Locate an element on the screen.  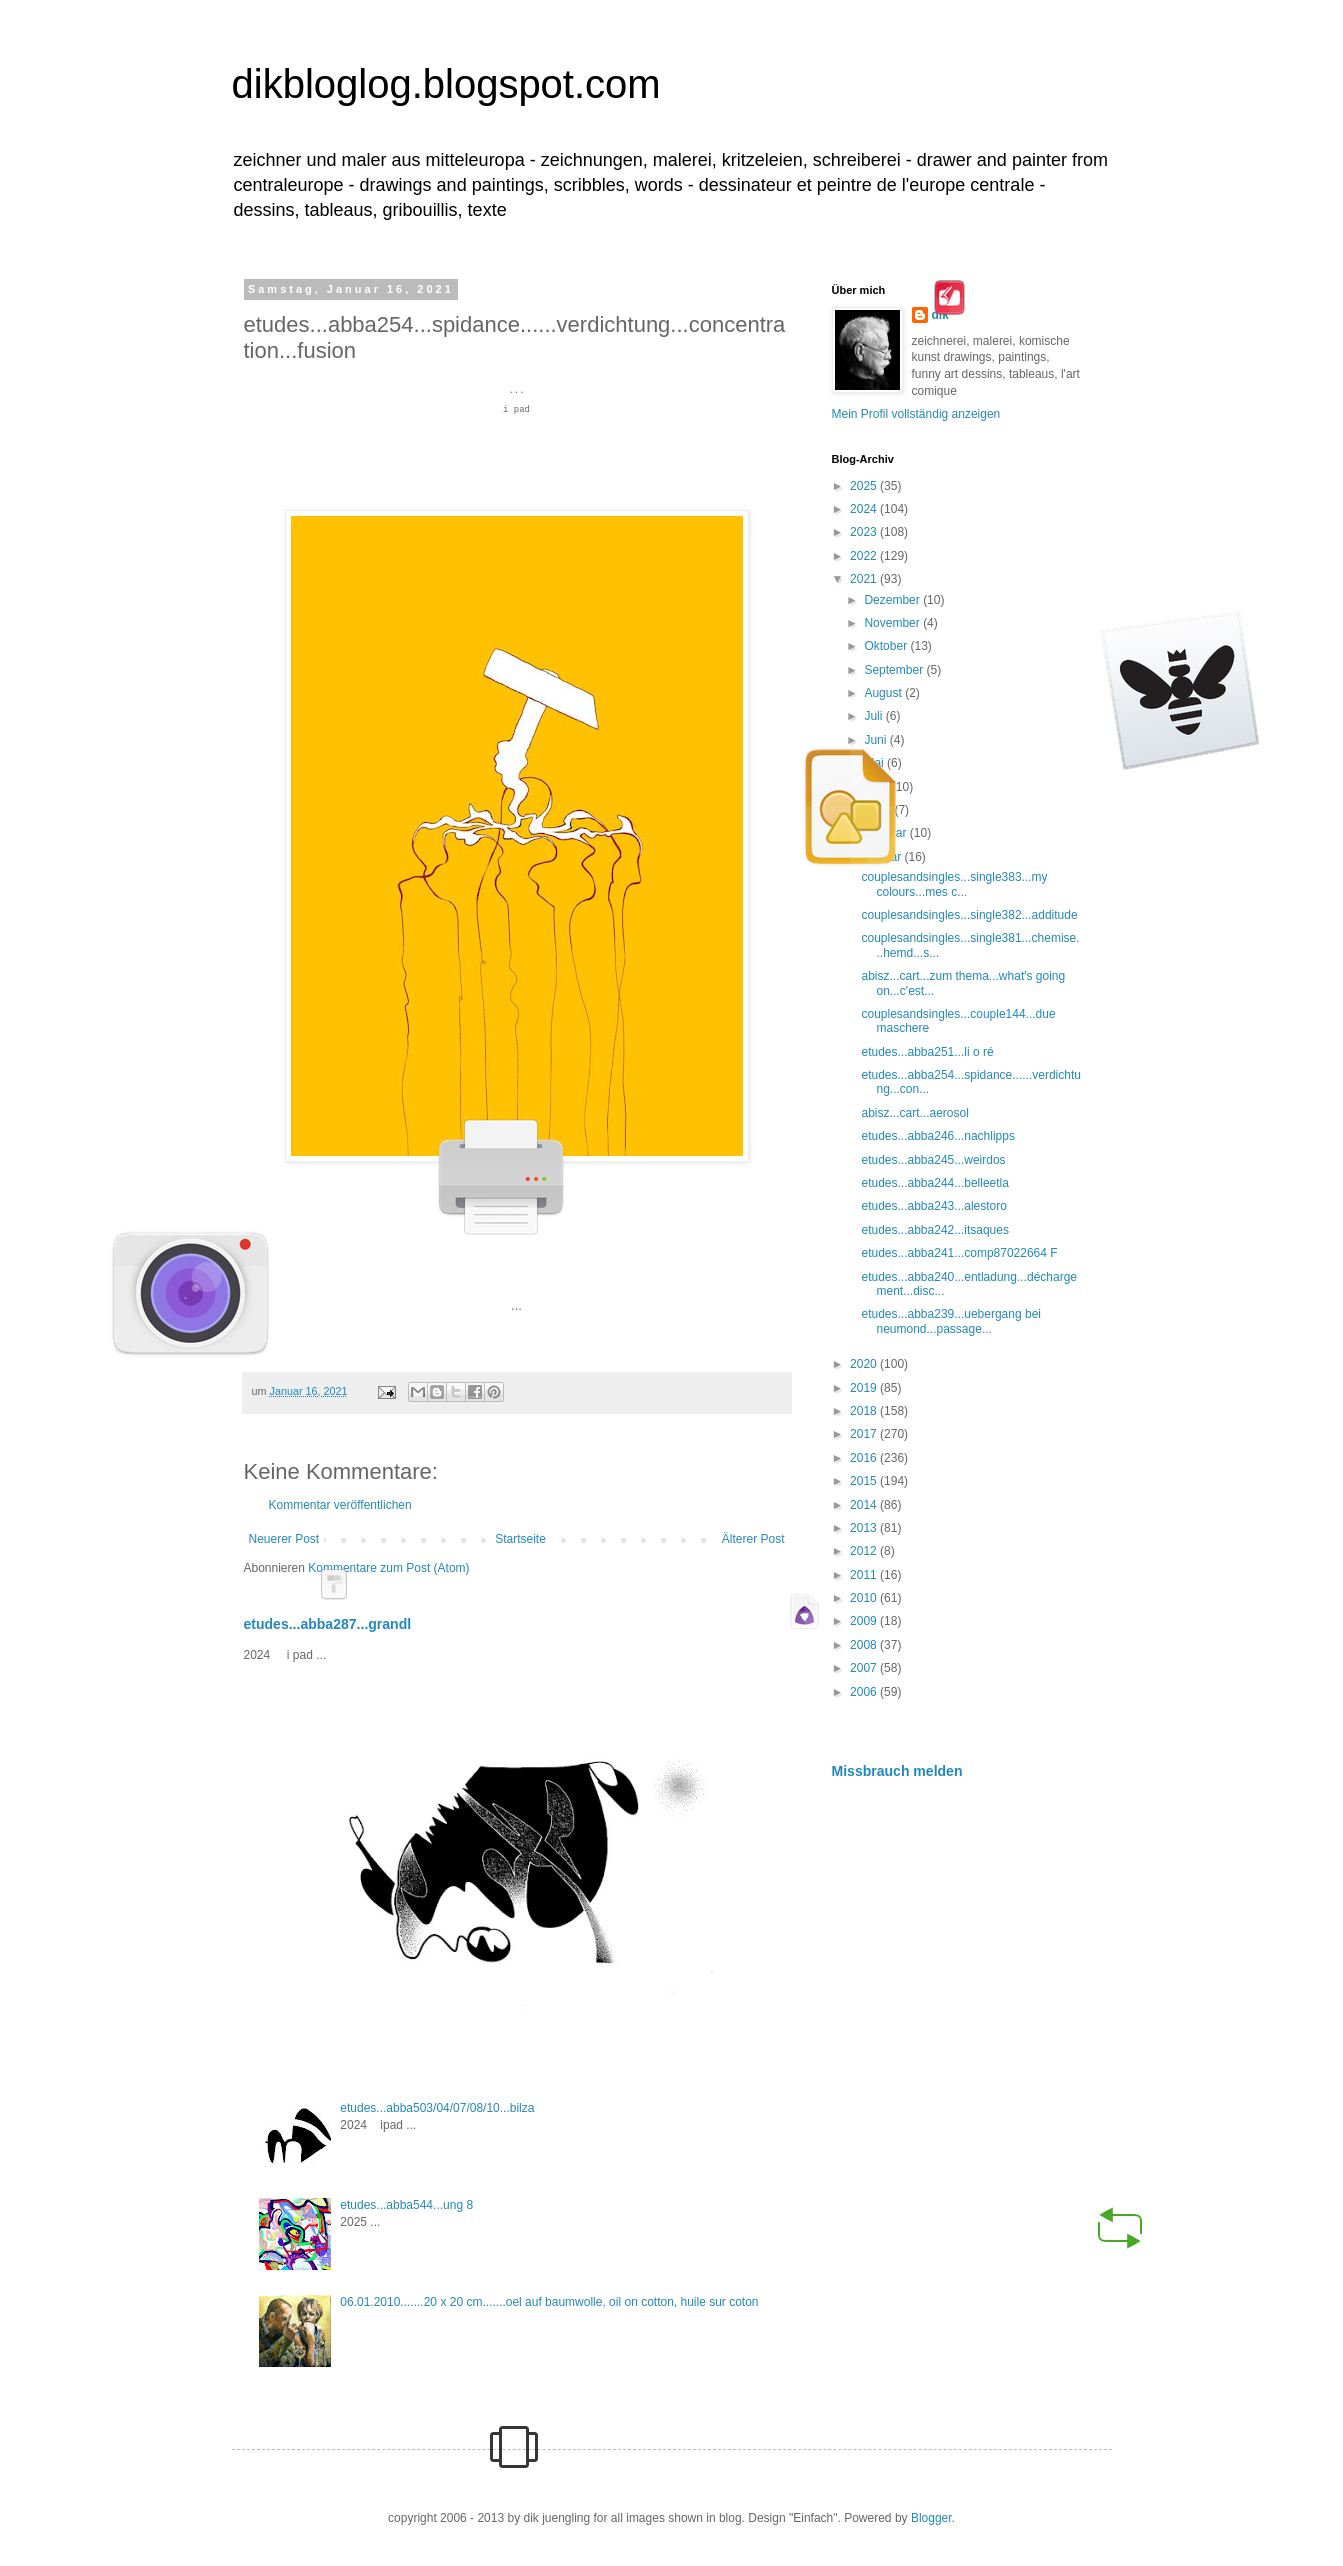
indicates a postscript (.ps) or .eps file type is located at coordinates (949, 297).